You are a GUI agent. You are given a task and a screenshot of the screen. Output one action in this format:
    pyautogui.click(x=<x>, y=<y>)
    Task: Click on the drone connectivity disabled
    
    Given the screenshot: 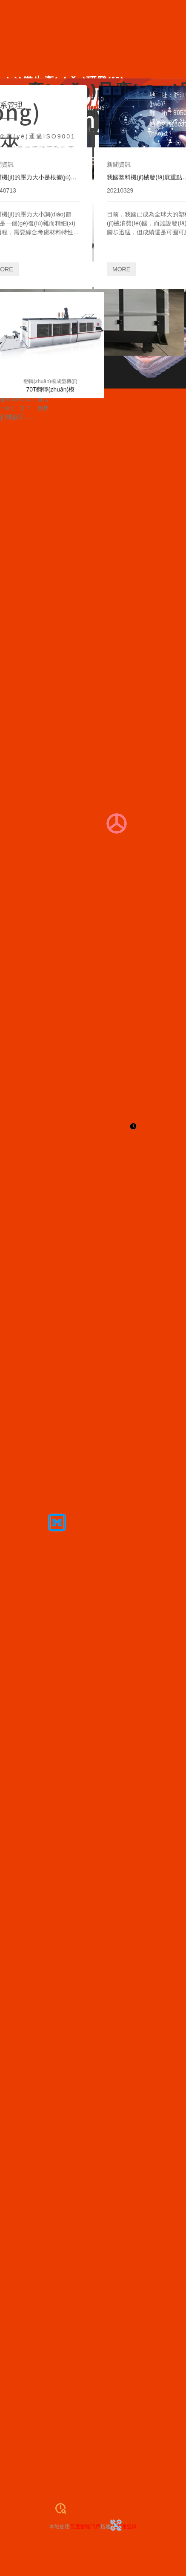 What is the action you would take?
    pyautogui.click(x=116, y=2525)
    